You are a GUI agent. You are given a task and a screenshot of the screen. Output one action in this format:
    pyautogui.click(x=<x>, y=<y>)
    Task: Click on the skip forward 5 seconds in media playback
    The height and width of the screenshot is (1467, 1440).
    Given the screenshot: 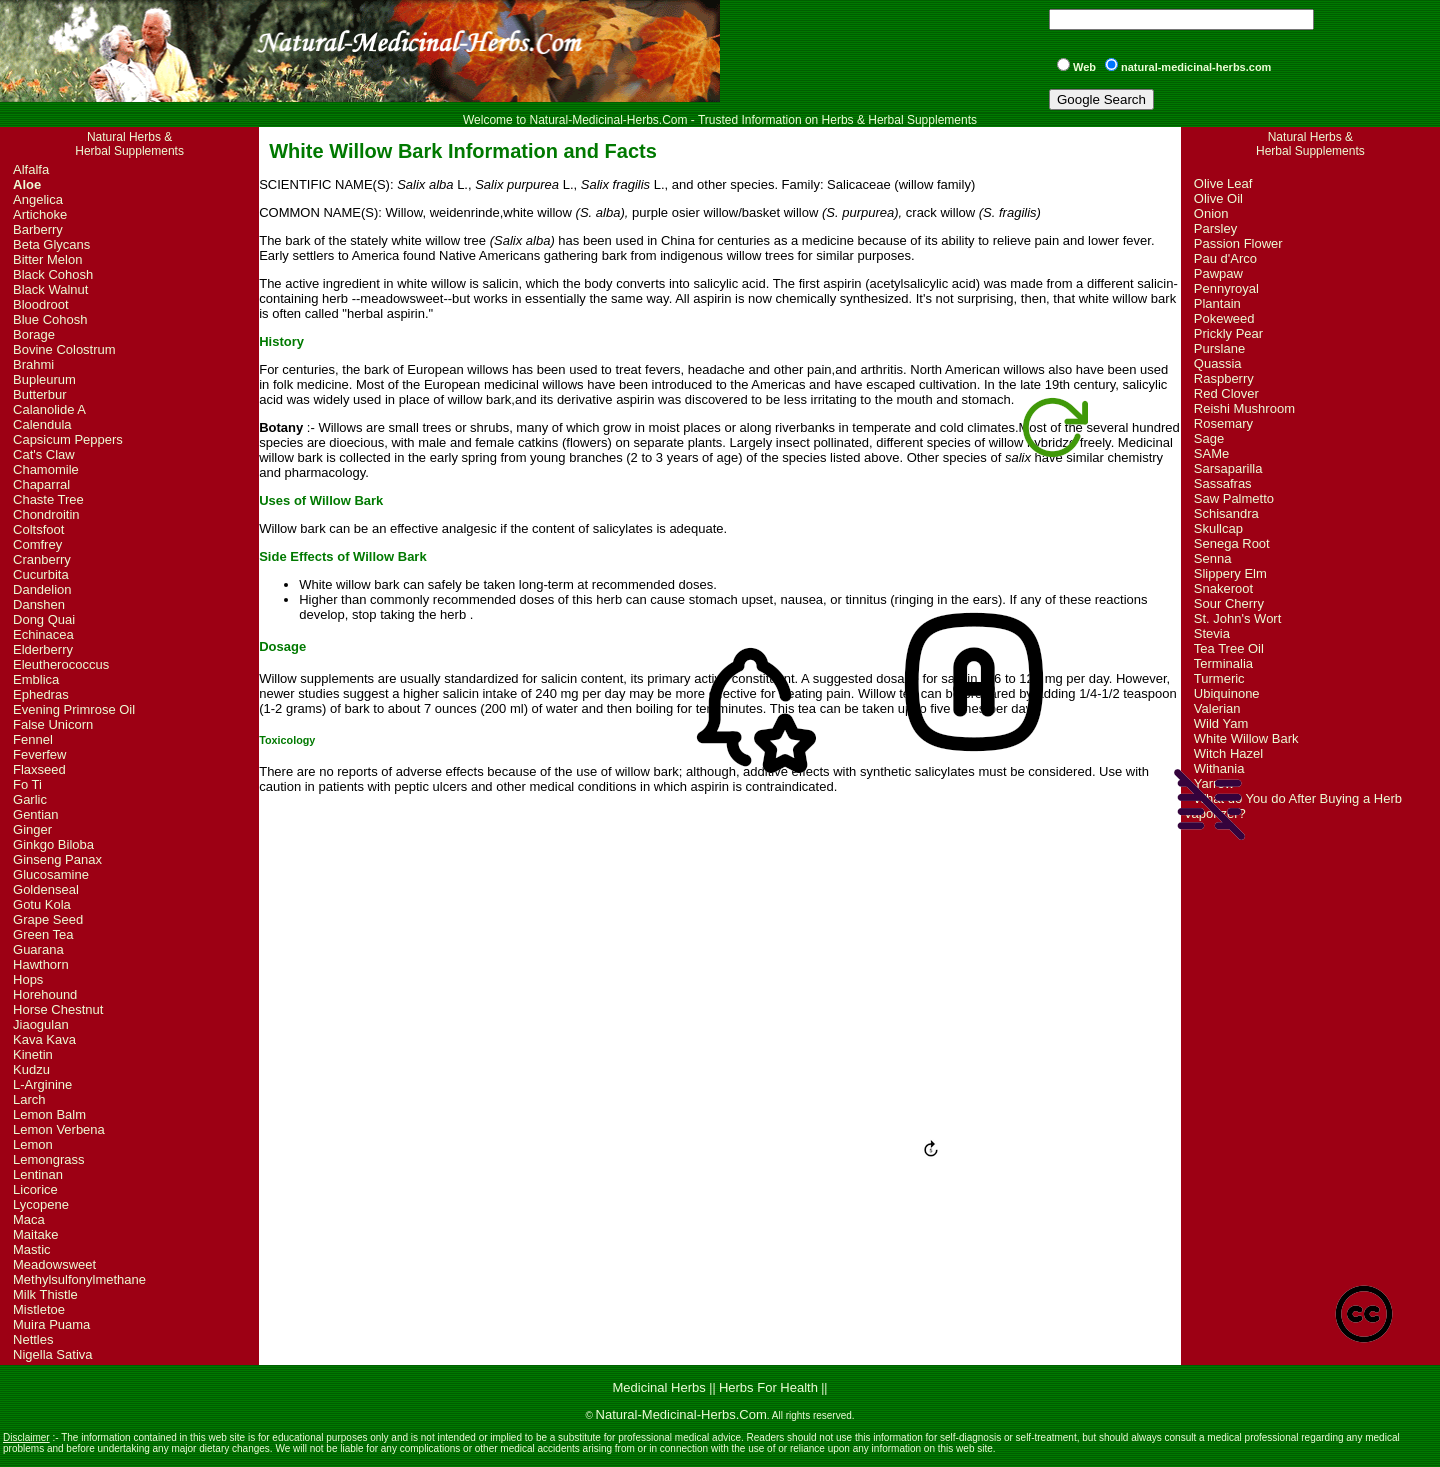 What is the action you would take?
    pyautogui.click(x=931, y=1149)
    